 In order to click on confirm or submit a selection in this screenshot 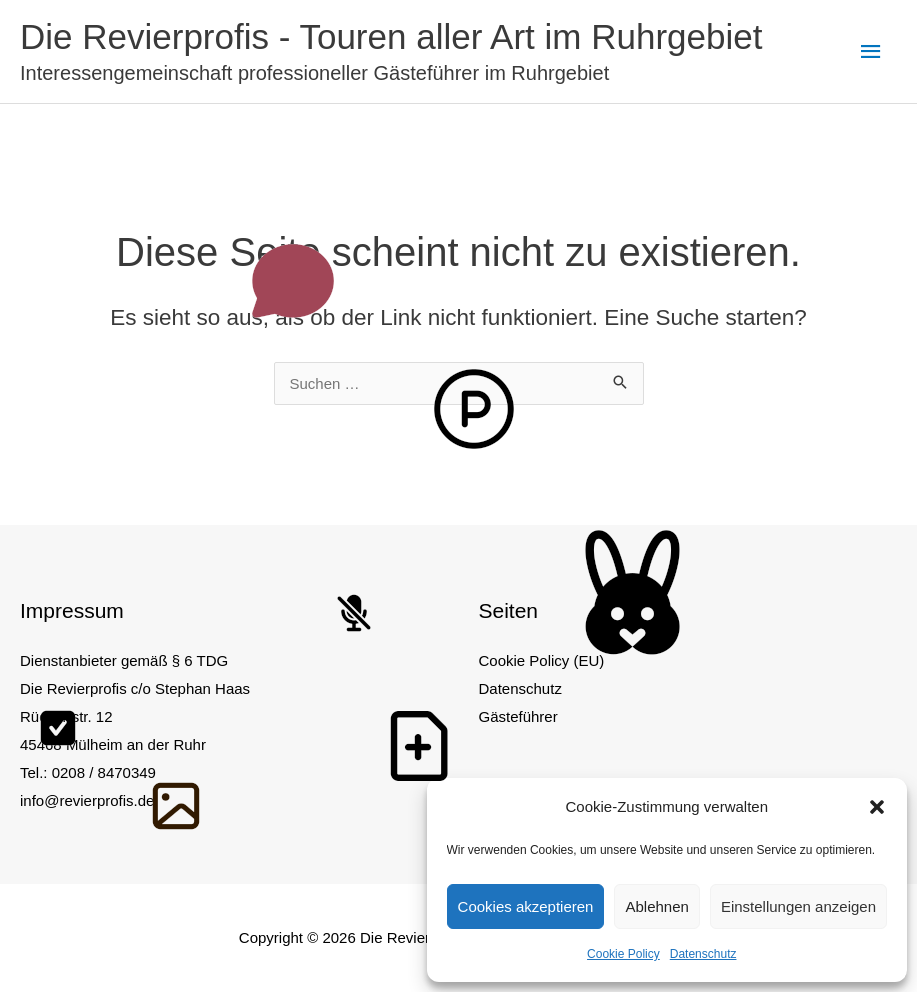, I will do `click(58, 728)`.